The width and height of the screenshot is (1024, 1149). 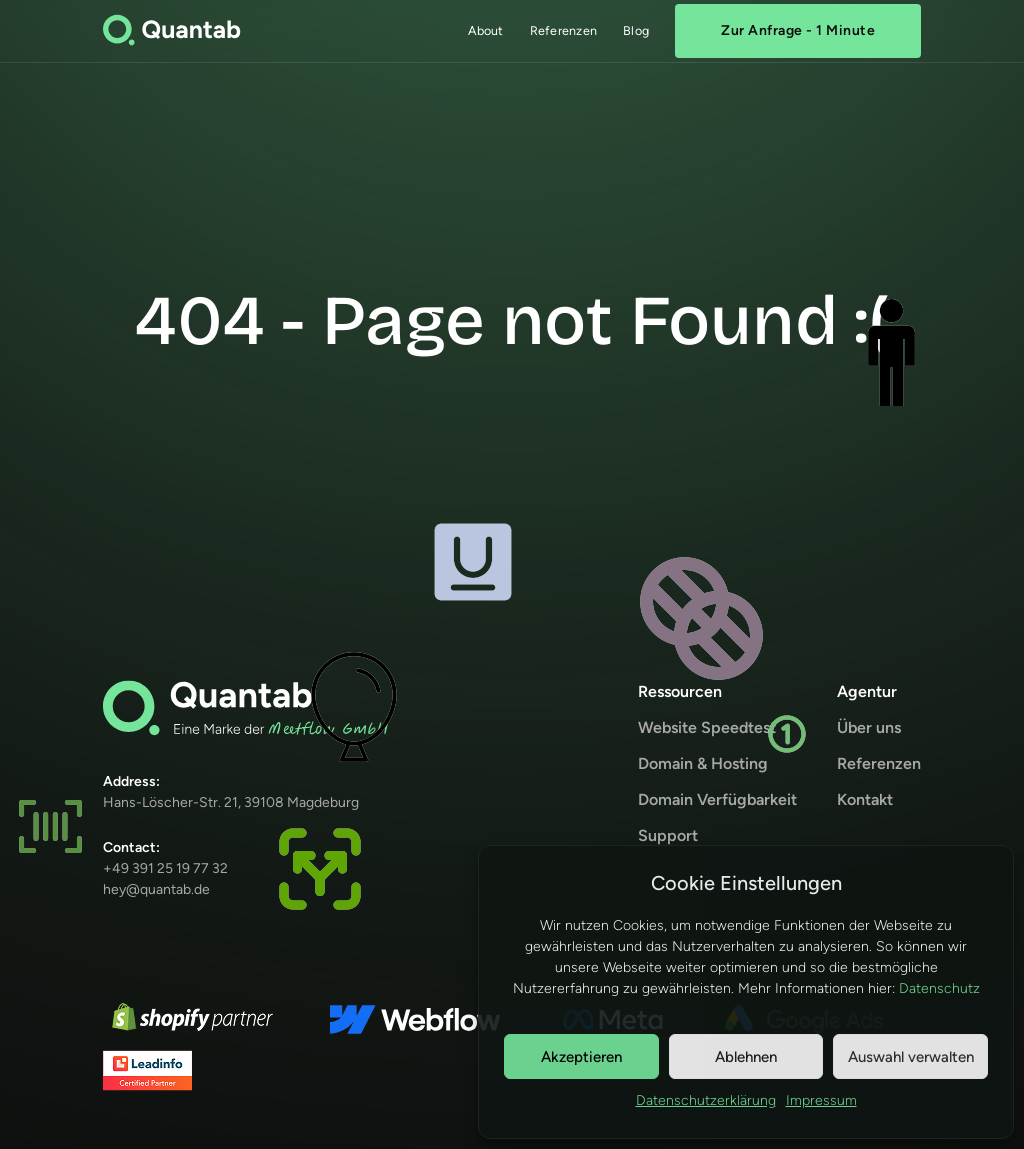 What do you see at coordinates (320, 869) in the screenshot?
I see `scan or capture a route` at bounding box center [320, 869].